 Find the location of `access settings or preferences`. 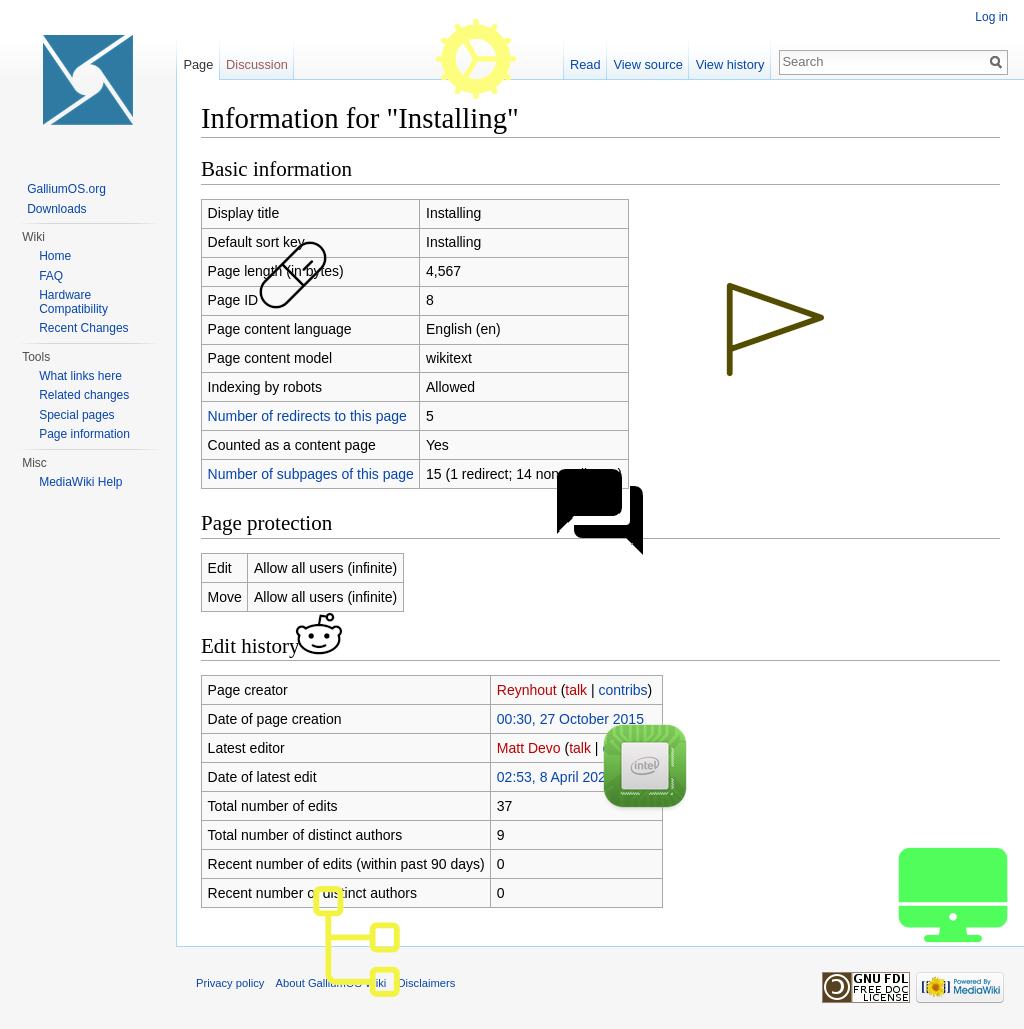

access settings or preferences is located at coordinates (476, 59).